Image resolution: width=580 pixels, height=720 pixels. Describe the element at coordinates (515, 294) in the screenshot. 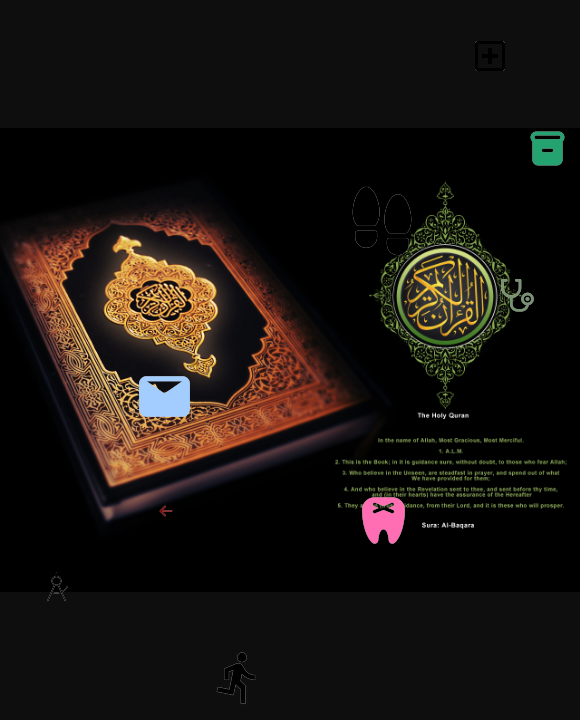

I see `access health or medical features` at that location.